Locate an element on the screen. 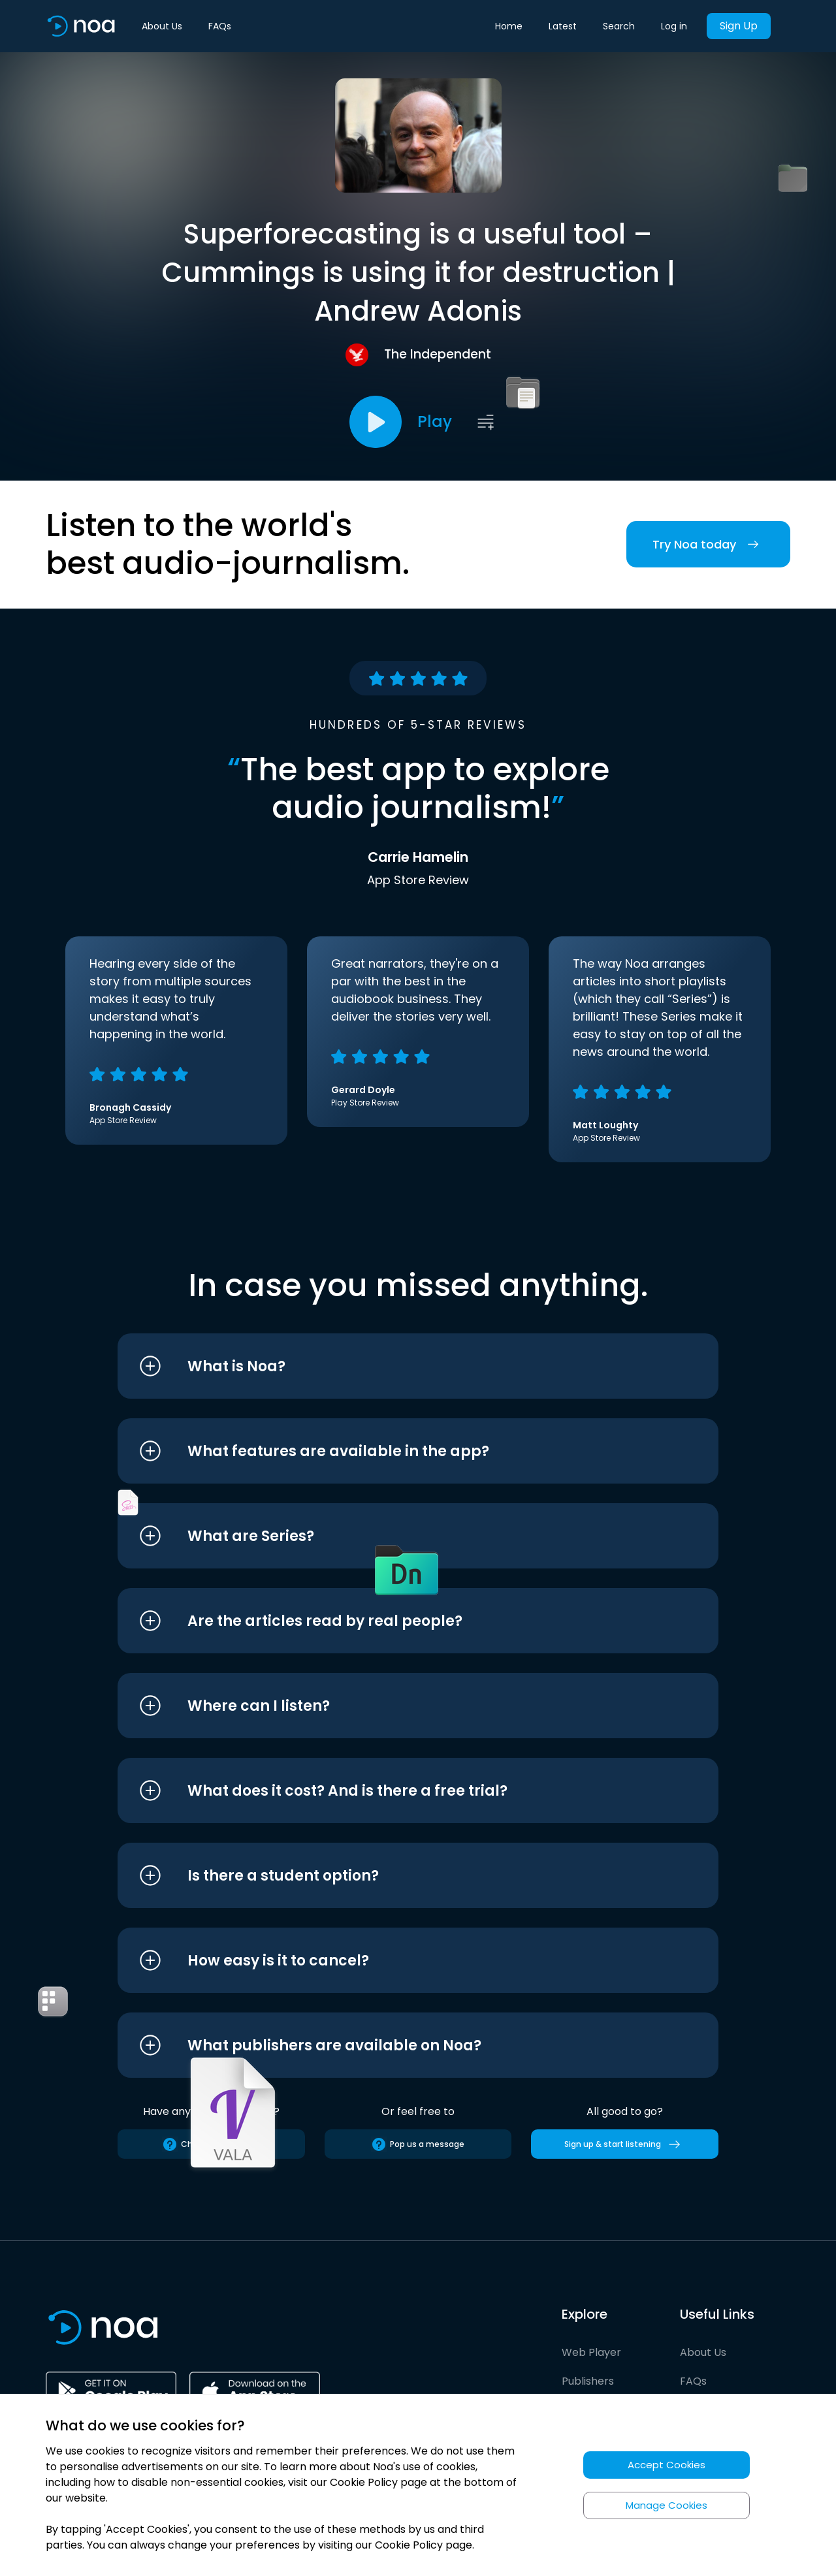 This screenshot has height=2576, width=836. indicates a sass stylesheet file is located at coordinates (128, 1503).